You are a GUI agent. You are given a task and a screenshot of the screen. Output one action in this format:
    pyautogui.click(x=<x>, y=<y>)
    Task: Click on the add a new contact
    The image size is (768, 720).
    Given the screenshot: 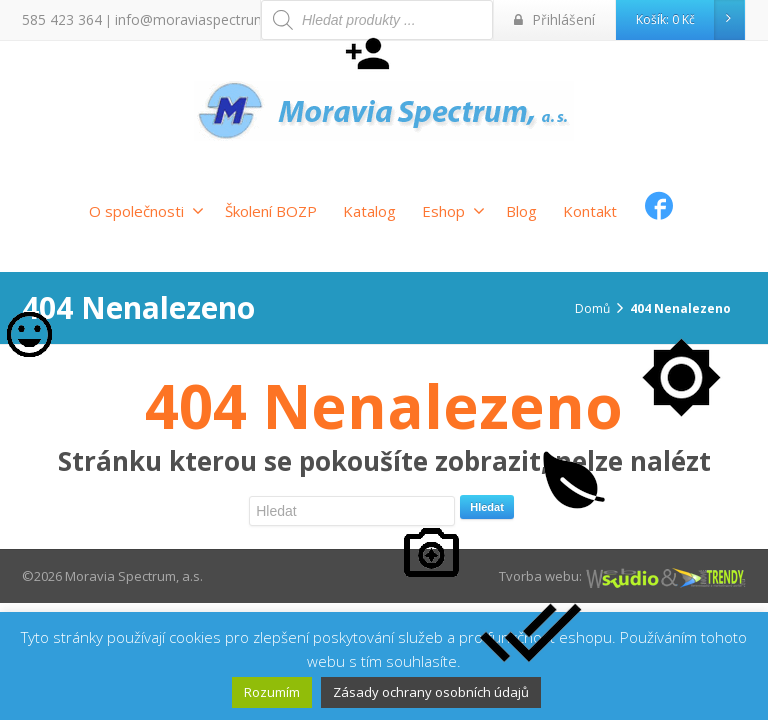 What is the action you would take?
    pyautogui.click(x=367, y=53)
    